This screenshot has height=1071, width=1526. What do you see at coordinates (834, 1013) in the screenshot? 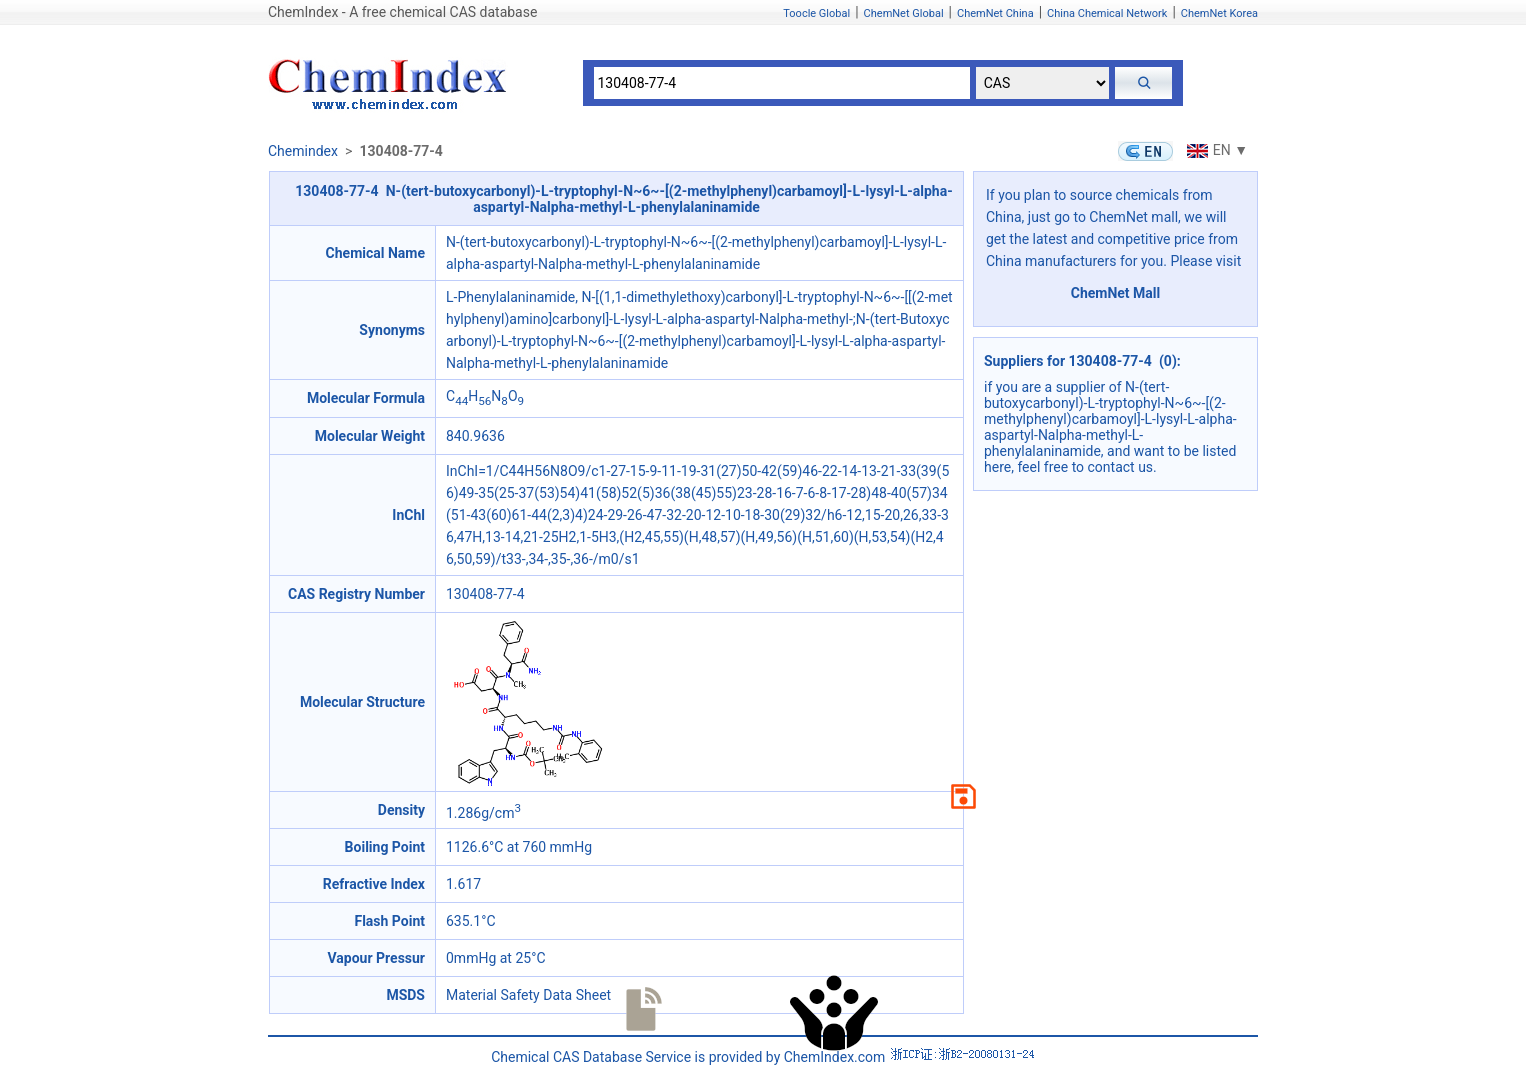
I see `open the Google Crowdsource app` at bounding box center [834, 1013].